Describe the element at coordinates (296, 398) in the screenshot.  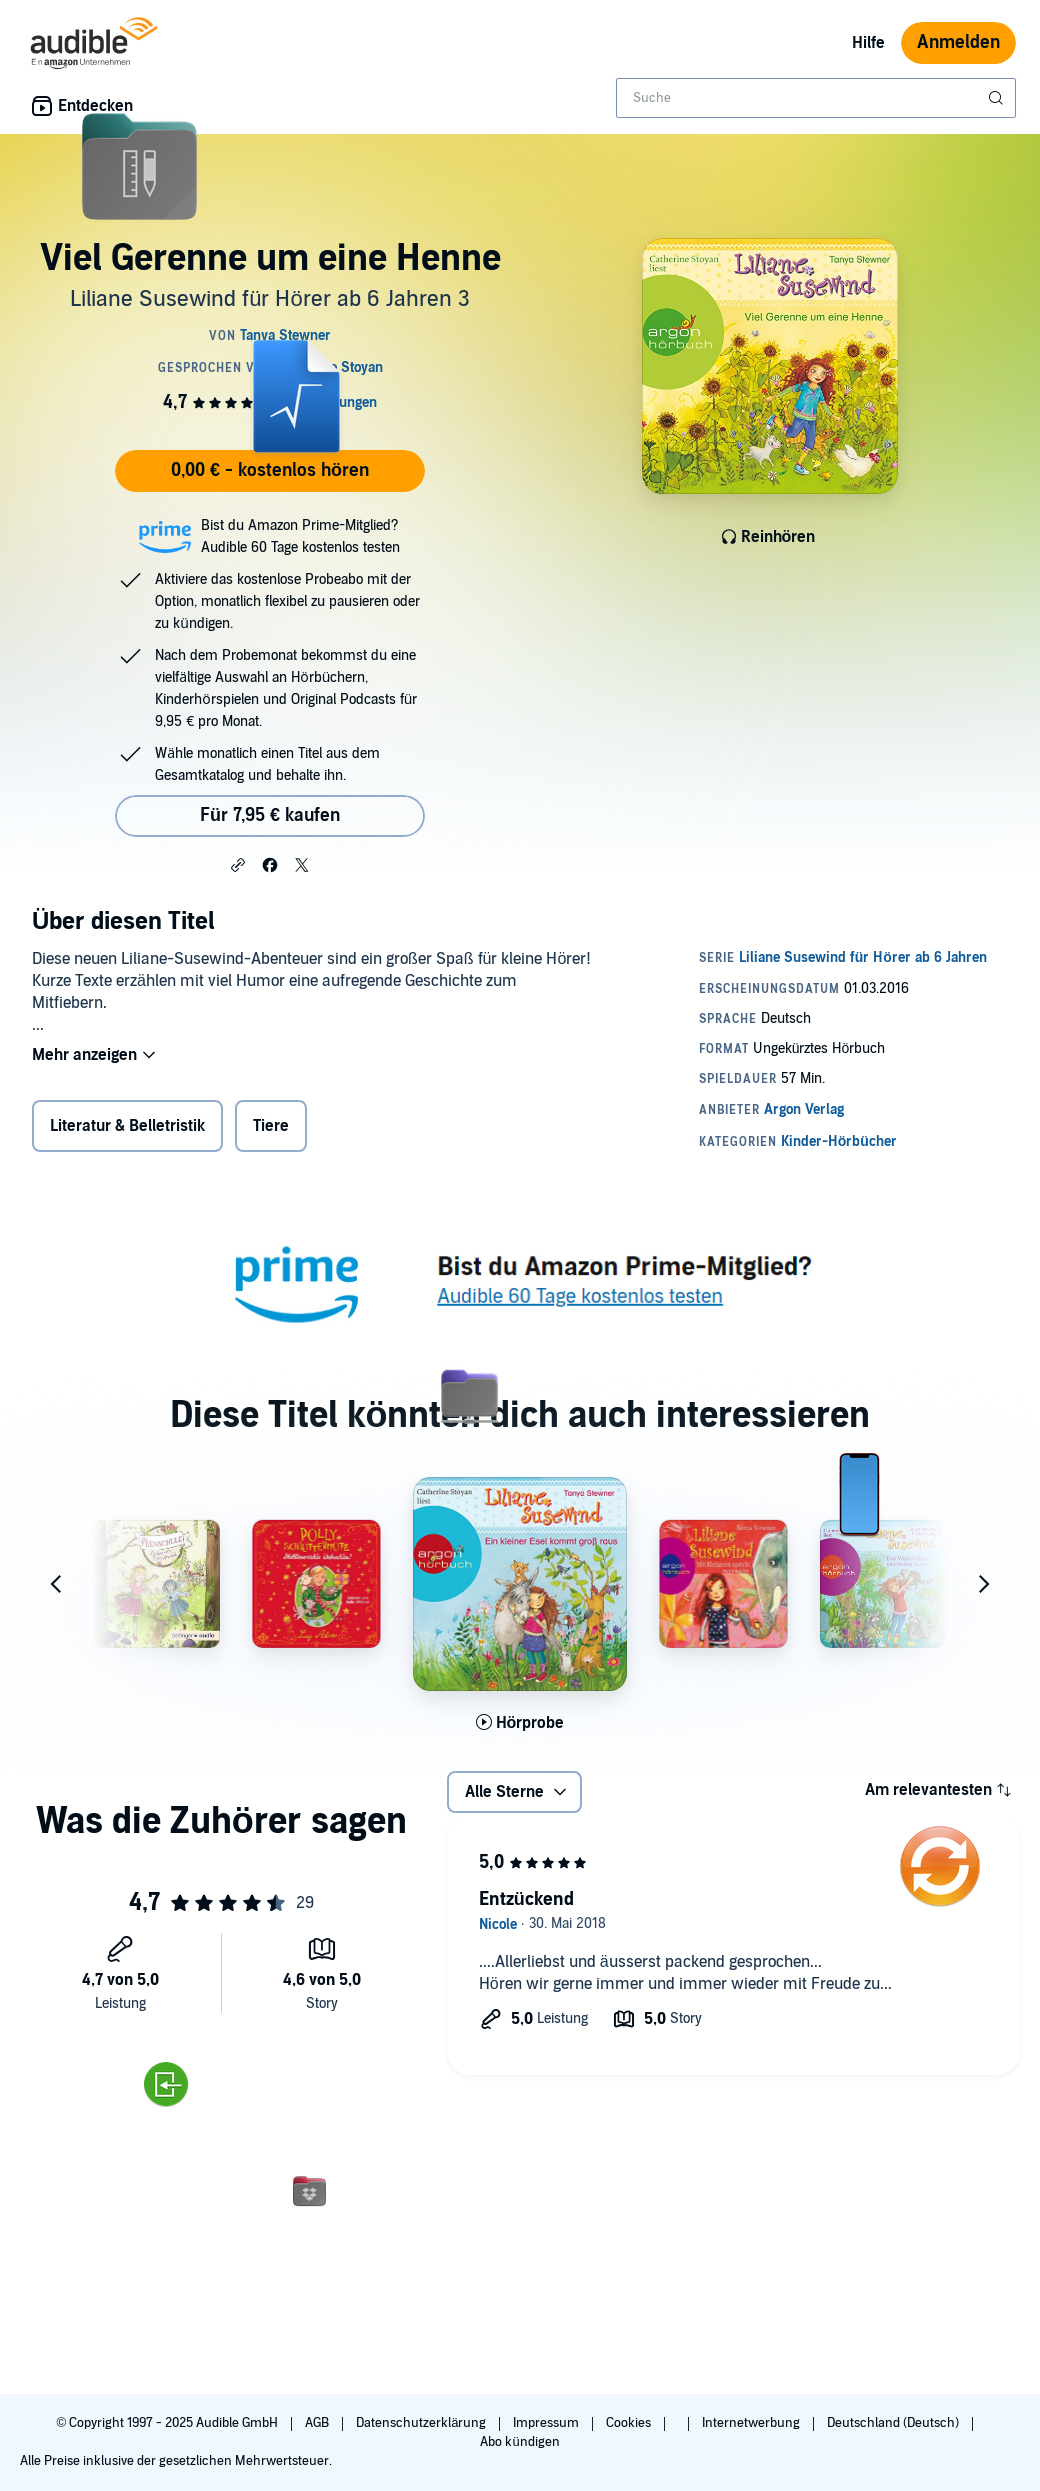
I see `a root data file or scientific dataset document` at that location.